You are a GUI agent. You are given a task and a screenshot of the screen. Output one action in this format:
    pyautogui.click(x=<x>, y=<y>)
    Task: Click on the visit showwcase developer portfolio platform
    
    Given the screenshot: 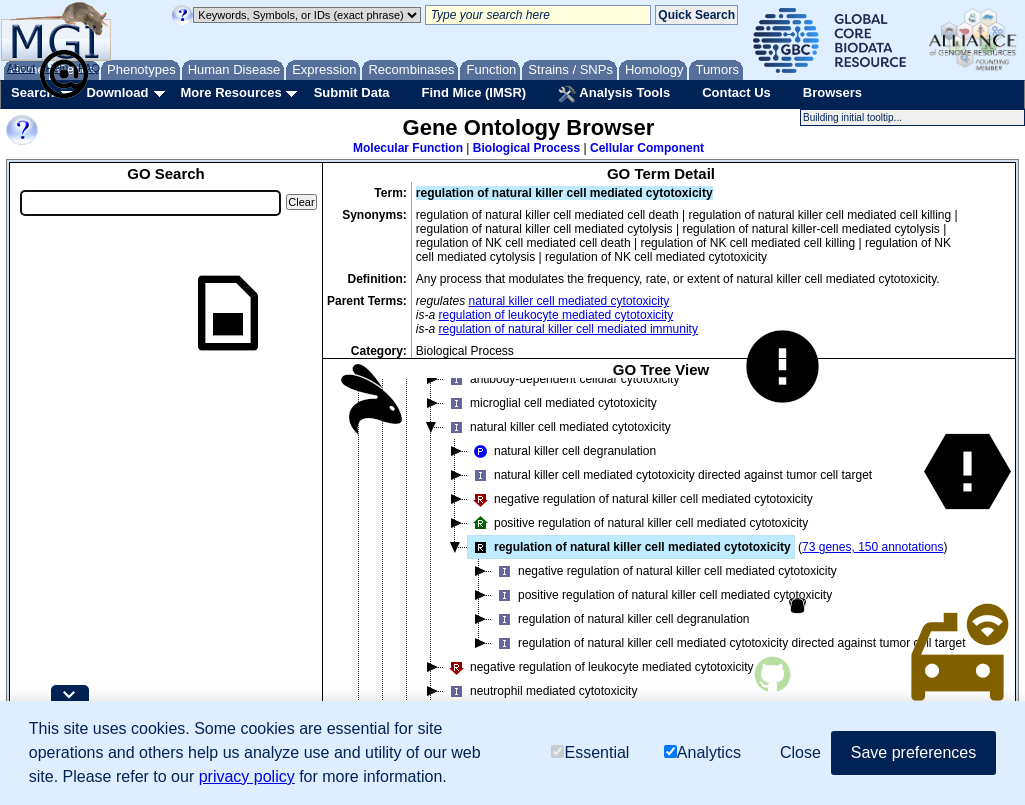 What is the action you would take?
    pyautogui.click(x=797, y=605)
    